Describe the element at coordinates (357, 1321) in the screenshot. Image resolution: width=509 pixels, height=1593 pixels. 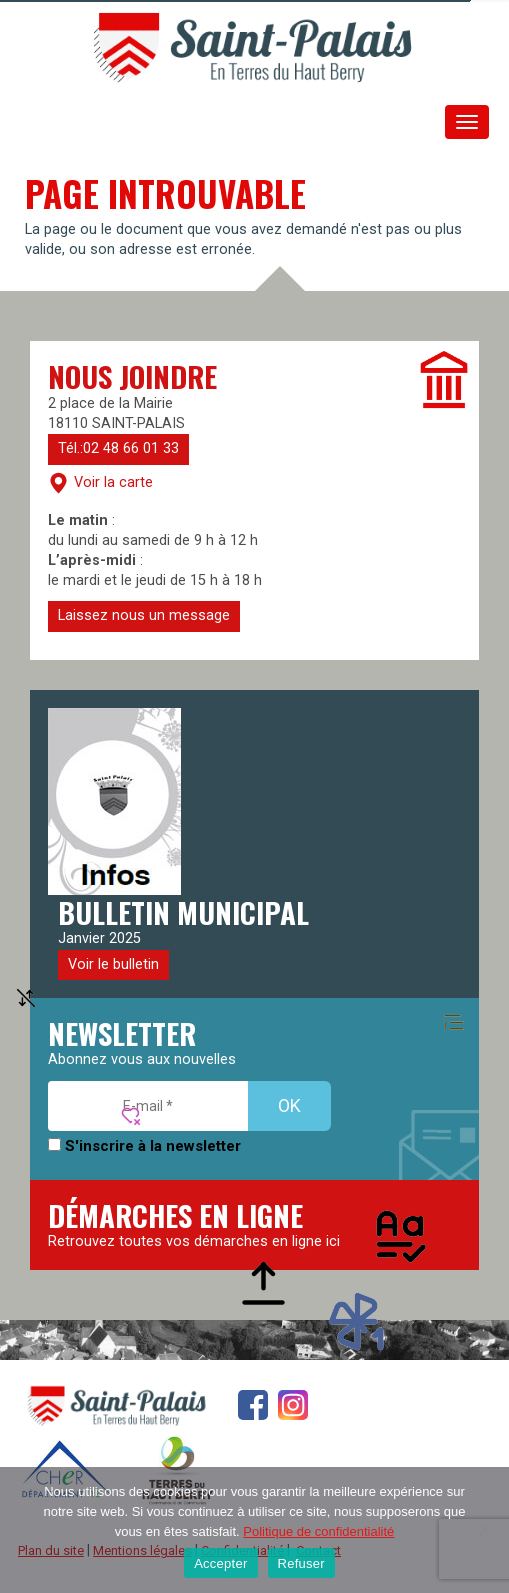
I see `adjust car ventilation fan to setting 1` at that location.